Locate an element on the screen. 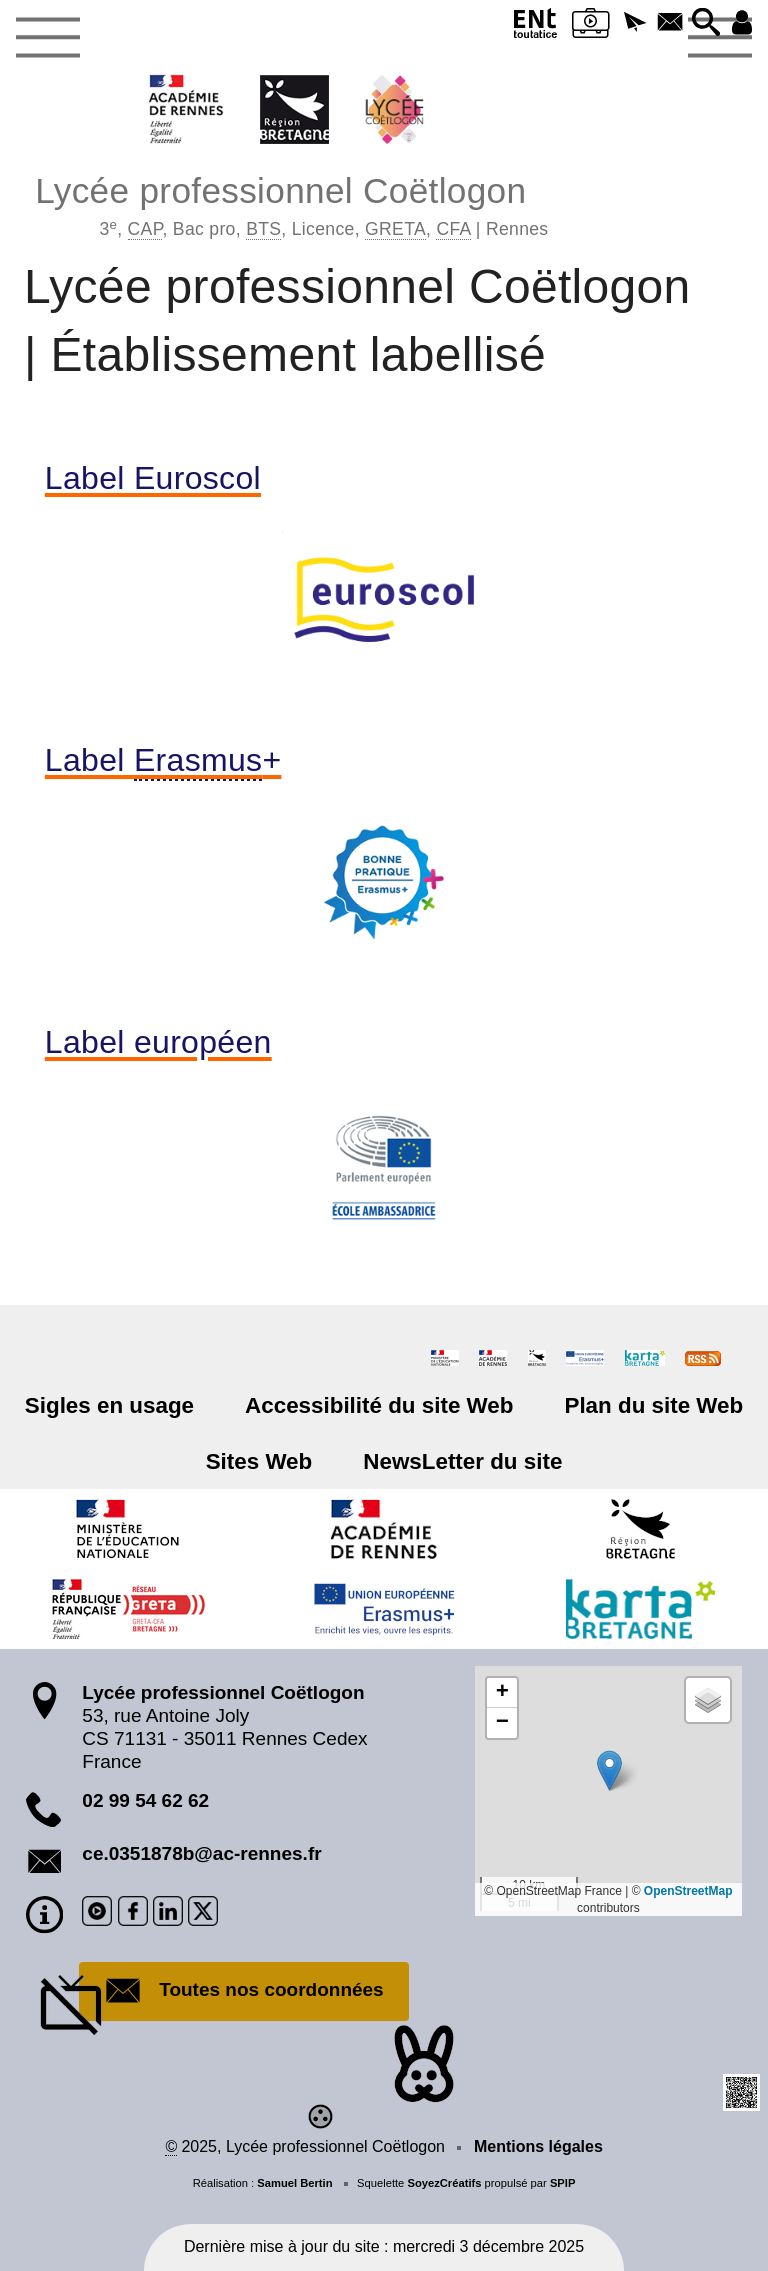 The image size is (768, 2271). tv or display is currently off or disabled is located at coordinates (71, 2005).